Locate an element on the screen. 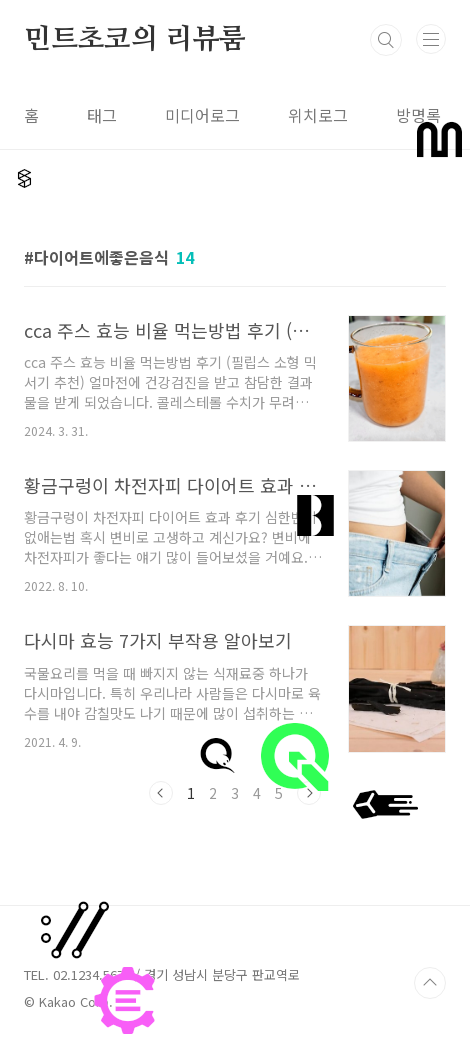  access Qiwi payment services is located at coordinates (217, 755).